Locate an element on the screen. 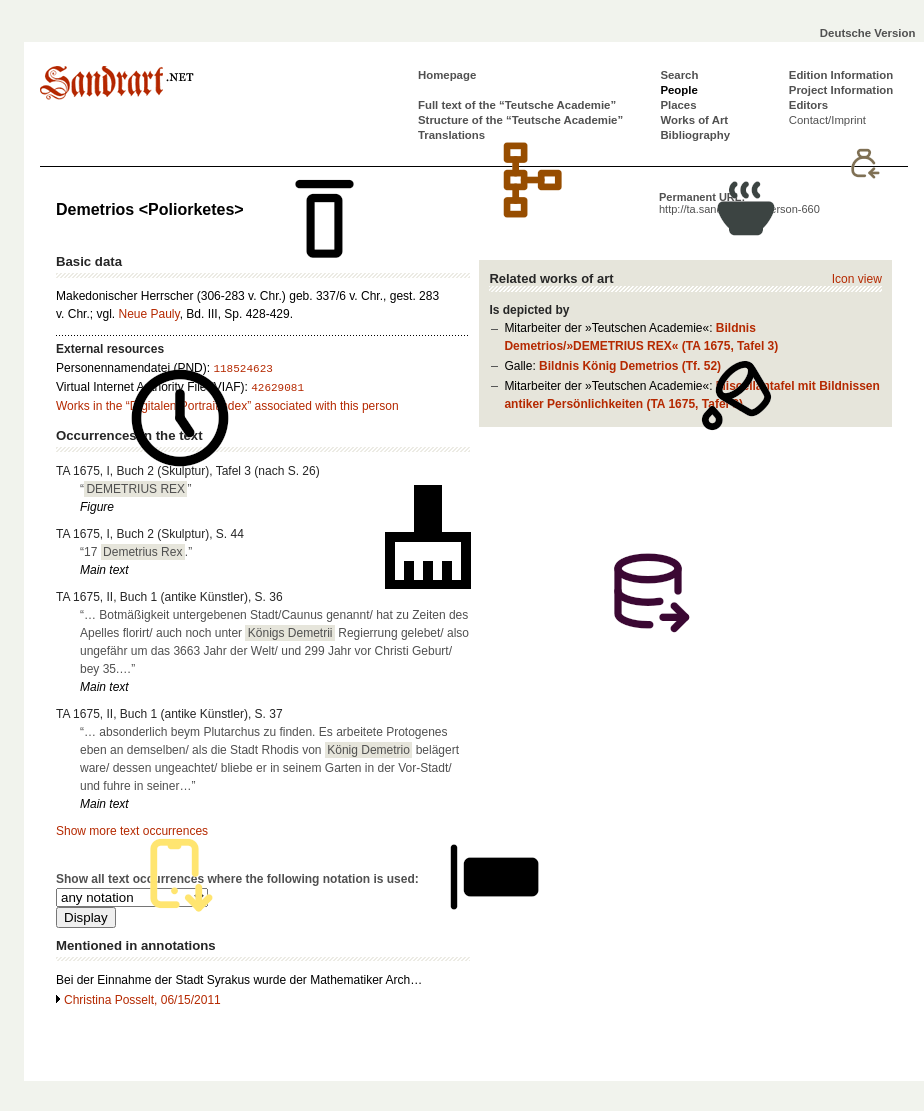 Image resolution: width=924 pixels, height=1111 pixels. align selected element to the top is located at coordinates (324, 217).